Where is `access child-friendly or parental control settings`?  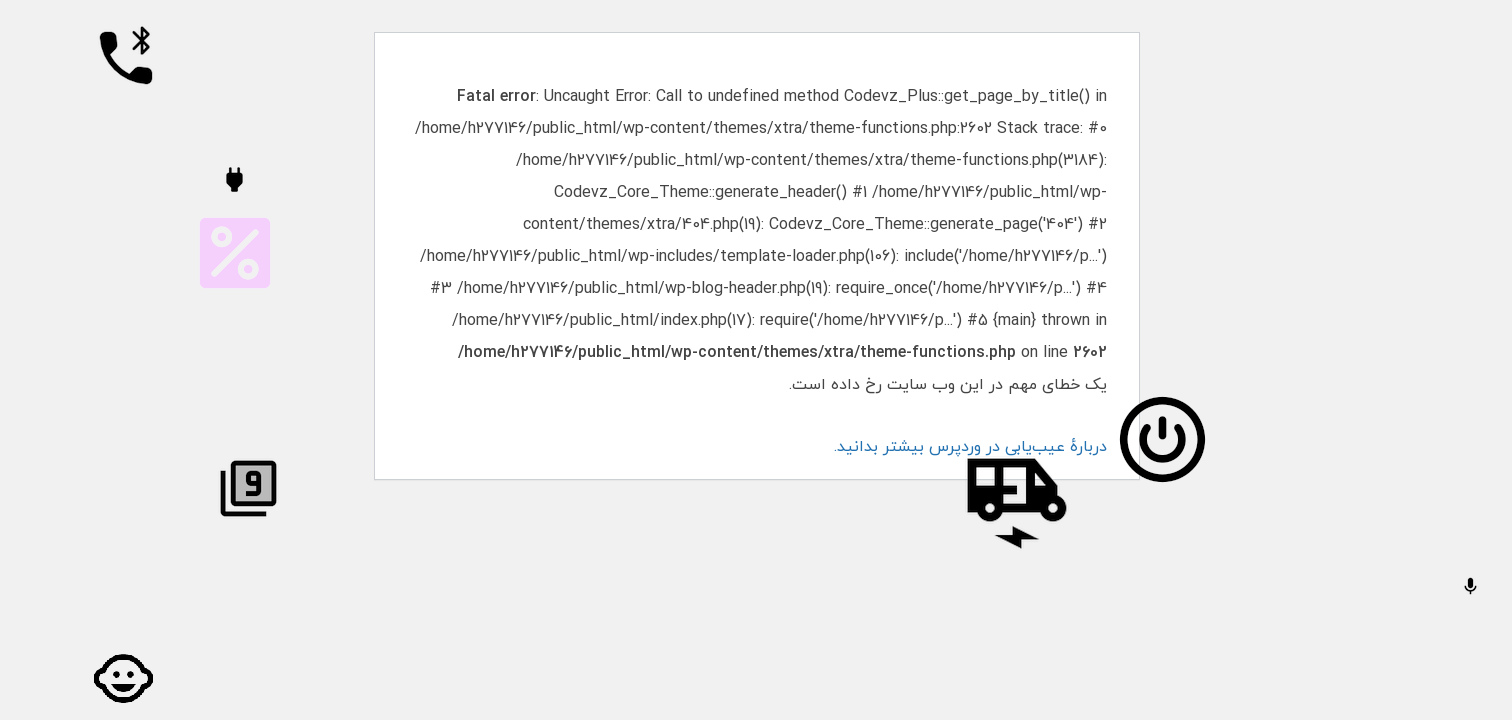 access child-friendly or parental control settings is located at coordinates (123, 678).